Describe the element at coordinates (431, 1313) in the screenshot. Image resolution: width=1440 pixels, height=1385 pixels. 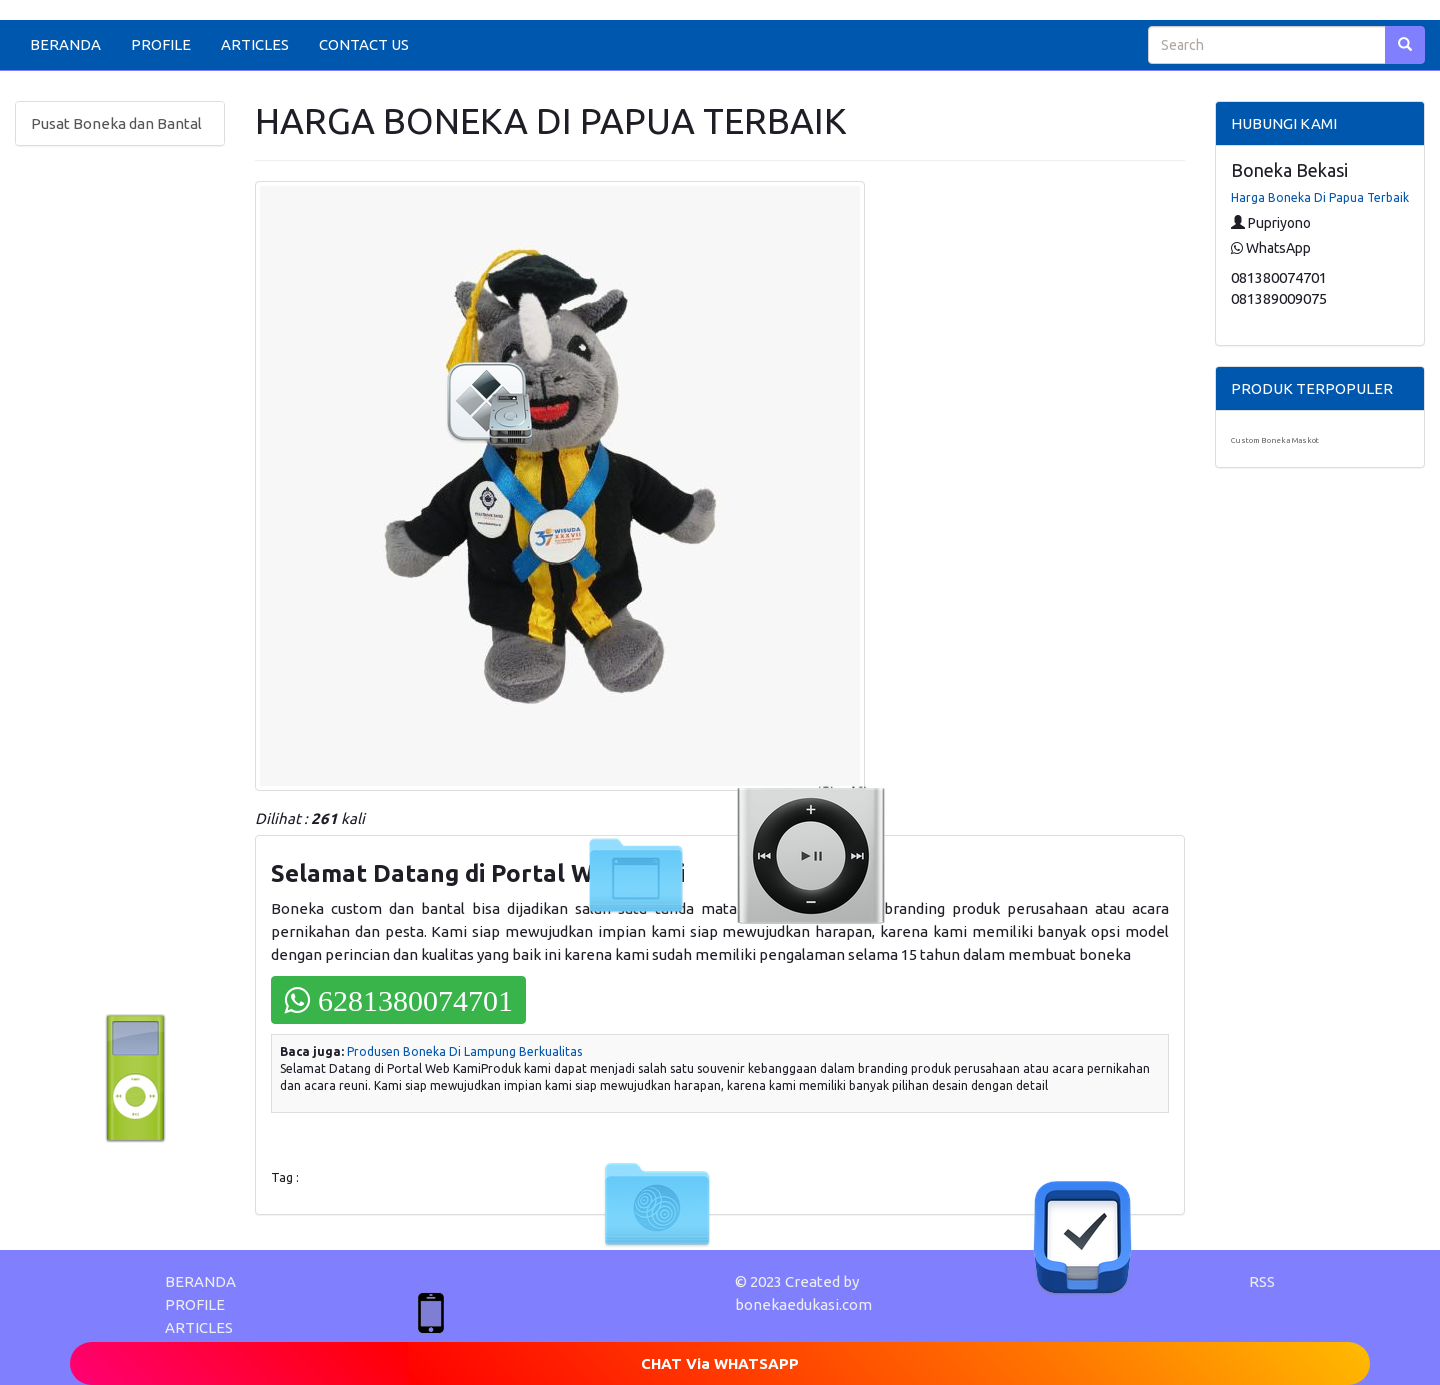
I see `view connected iPhone in sidebar` at that location.